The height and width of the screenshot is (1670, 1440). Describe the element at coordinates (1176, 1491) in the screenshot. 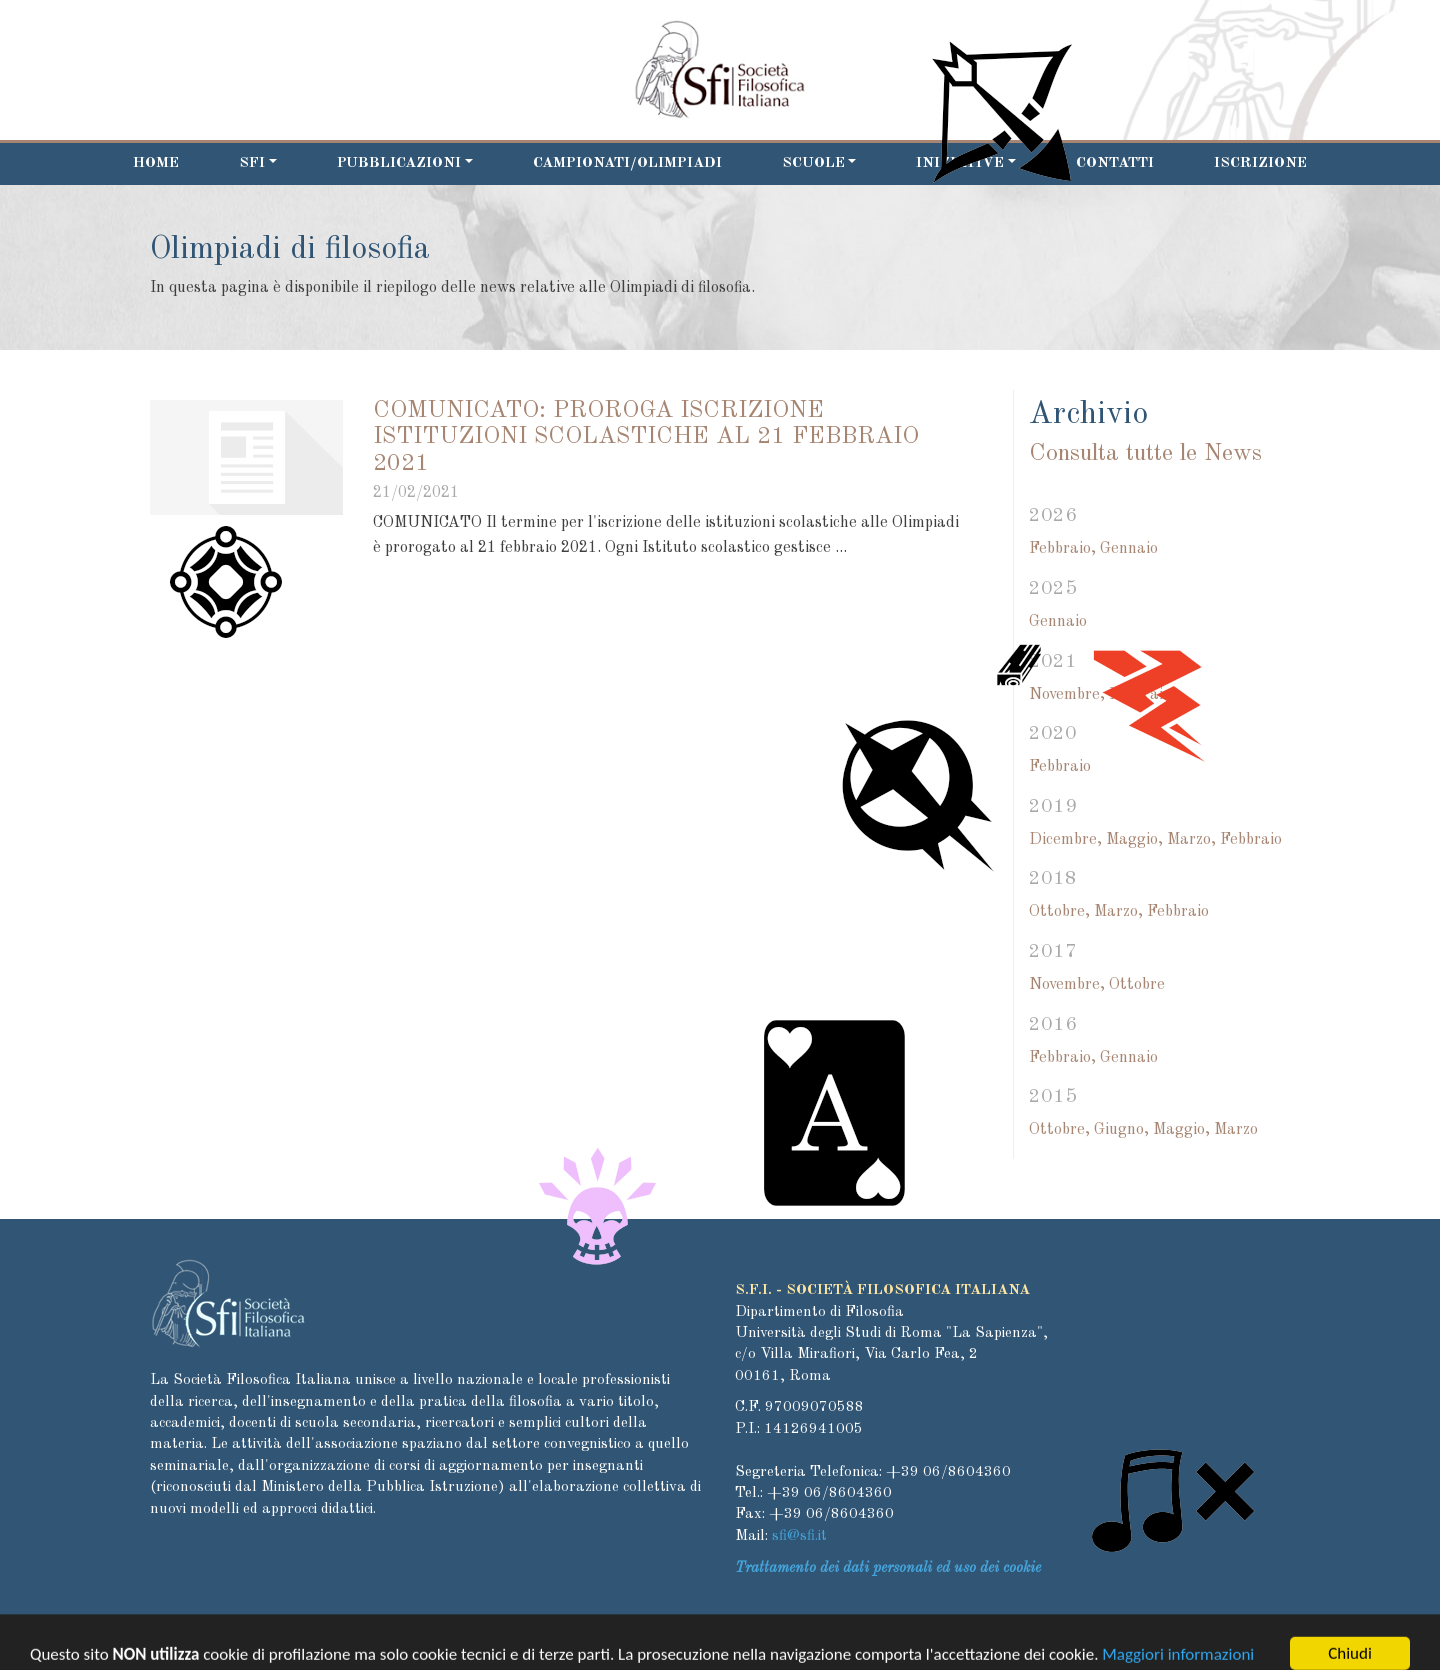

I see `mute music or audio` at that location.